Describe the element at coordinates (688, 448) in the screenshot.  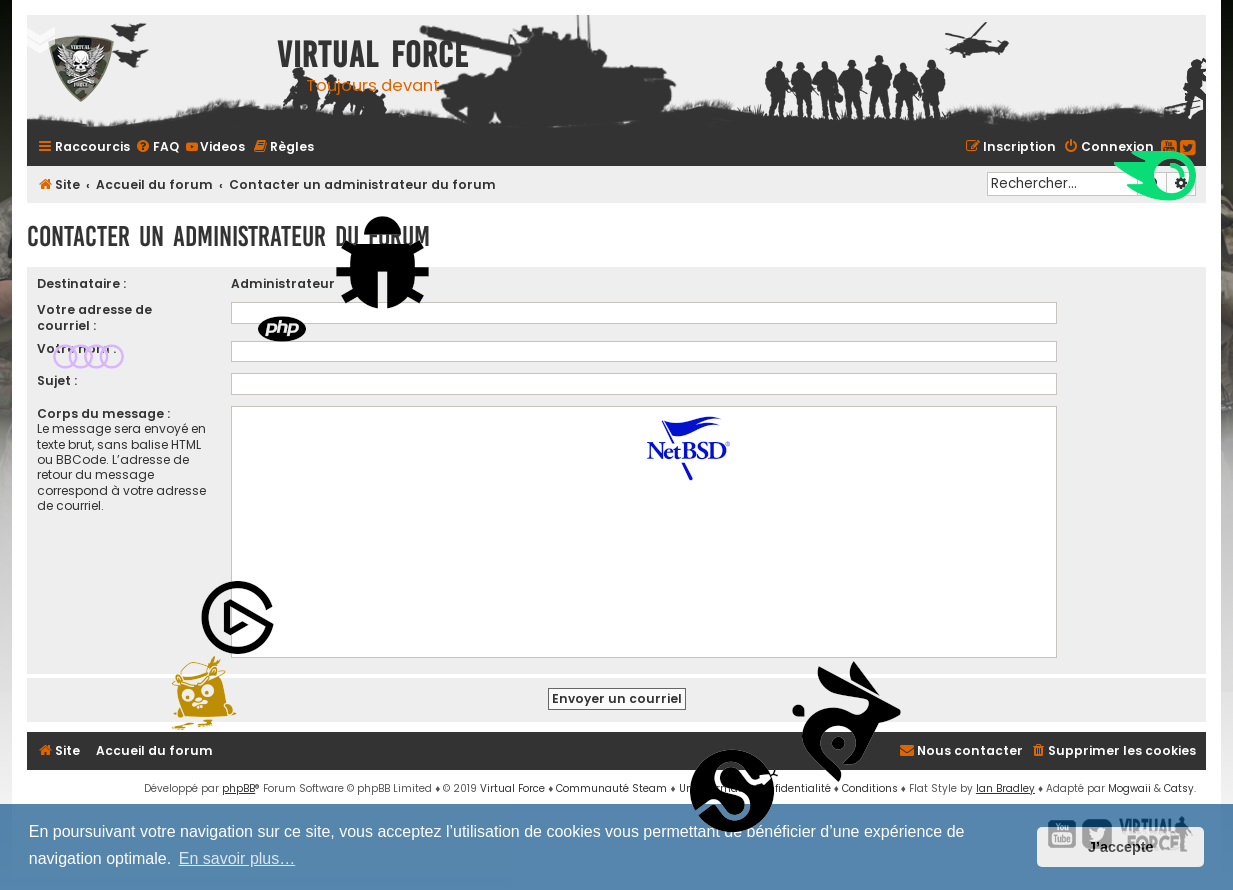
I see `NetBSD operating system logo` at that location.